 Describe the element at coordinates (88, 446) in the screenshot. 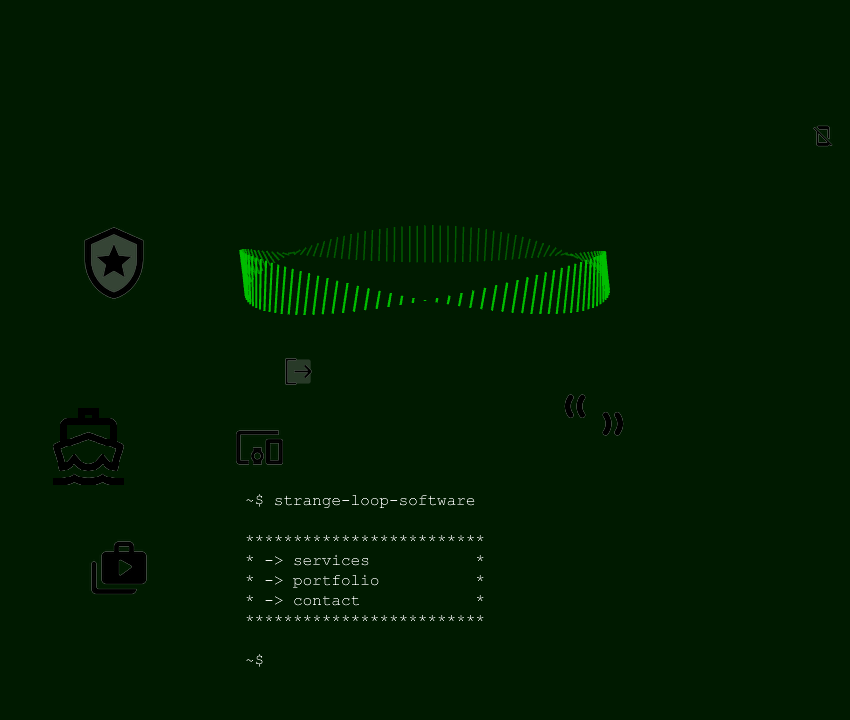

I see `get directions by ferry or boat` at that location.